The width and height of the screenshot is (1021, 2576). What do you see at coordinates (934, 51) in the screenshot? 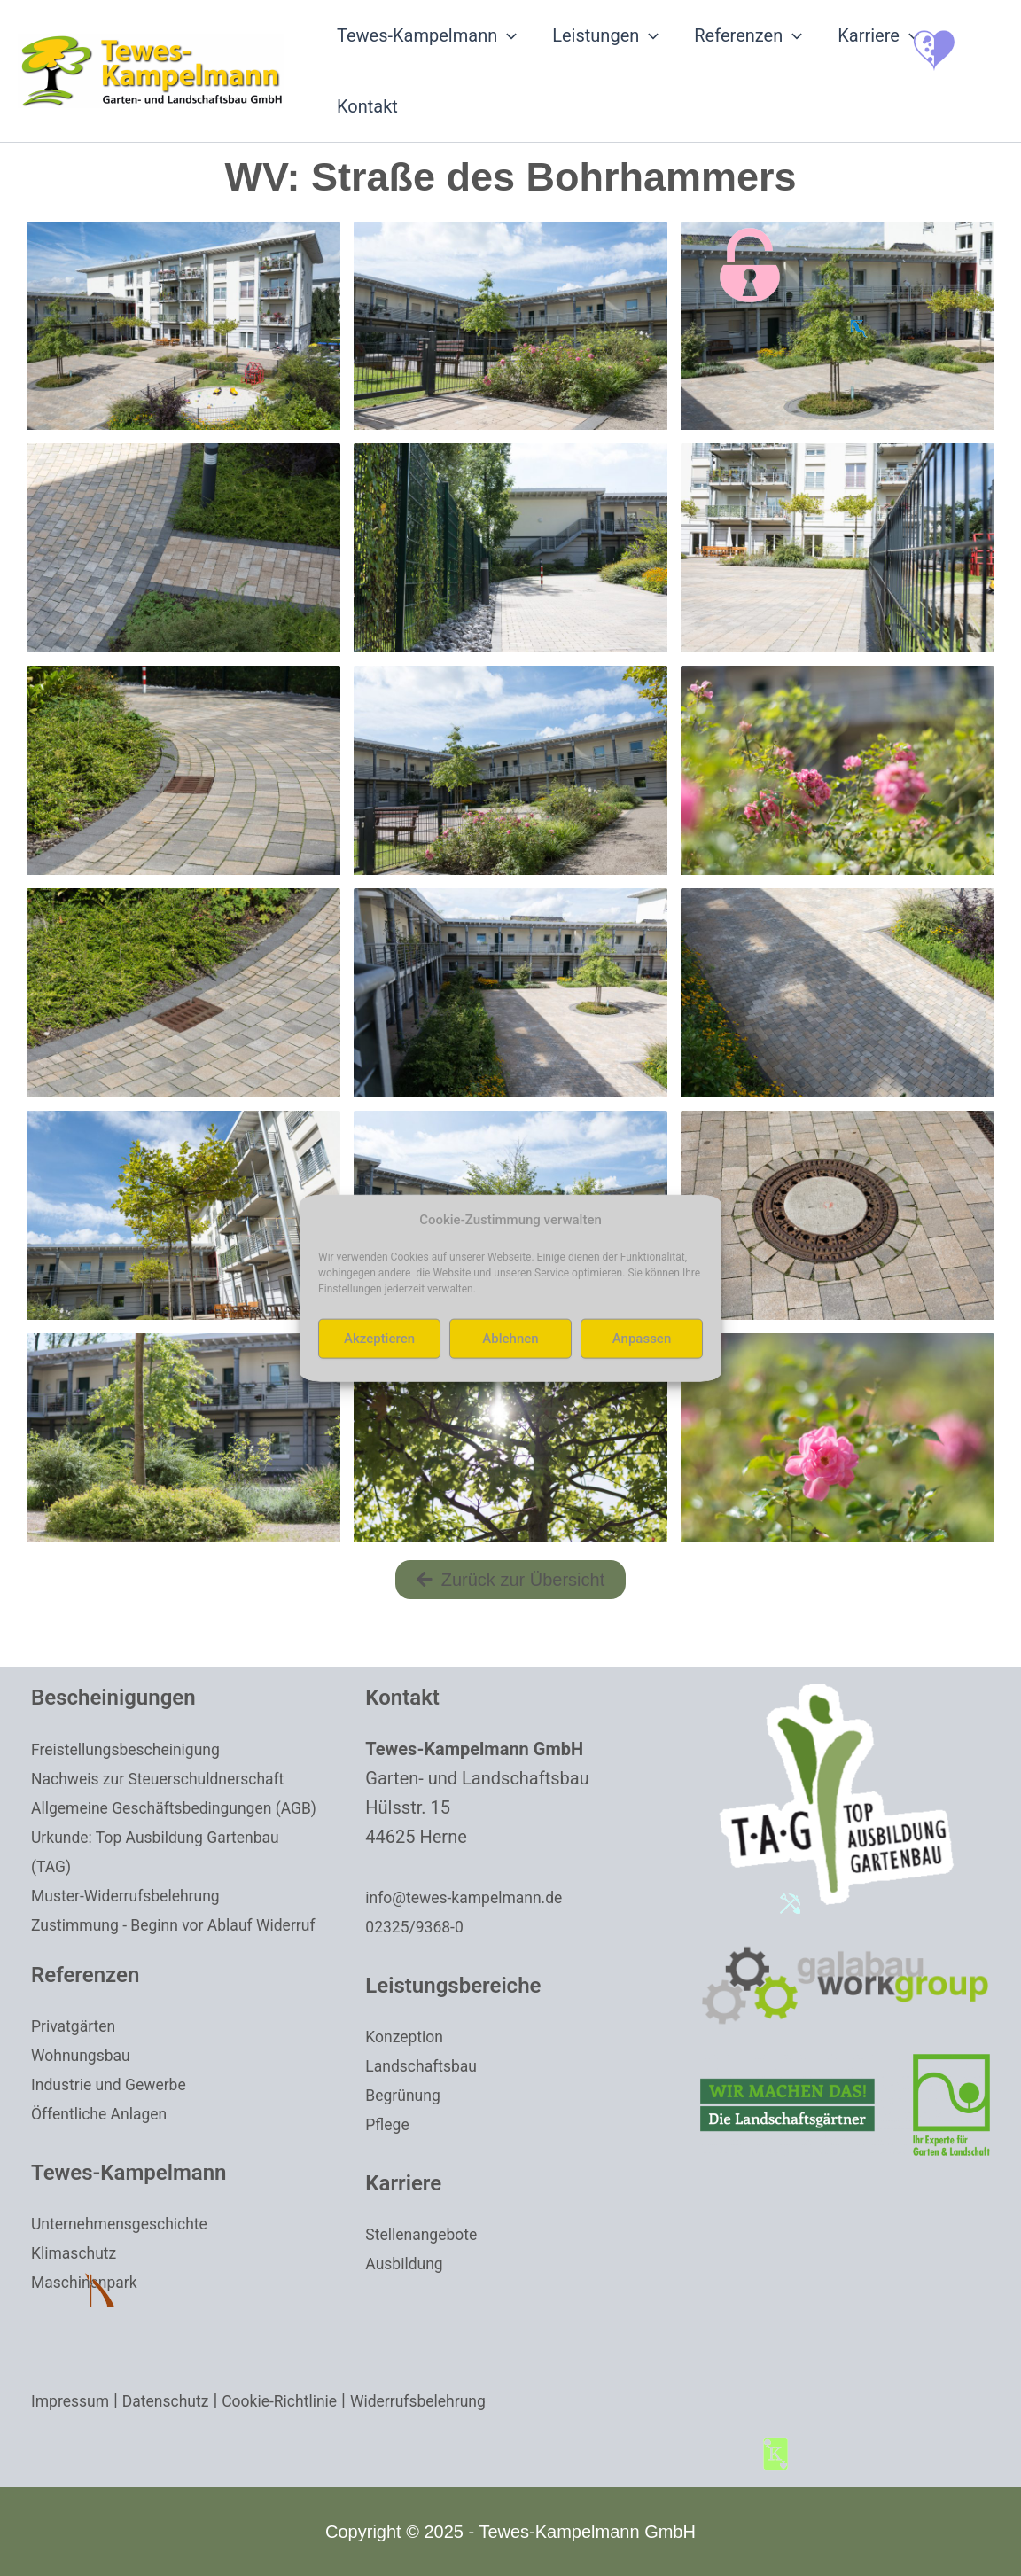
I see `indicates partial health or damage in a game` at bounding box center [934, 51].